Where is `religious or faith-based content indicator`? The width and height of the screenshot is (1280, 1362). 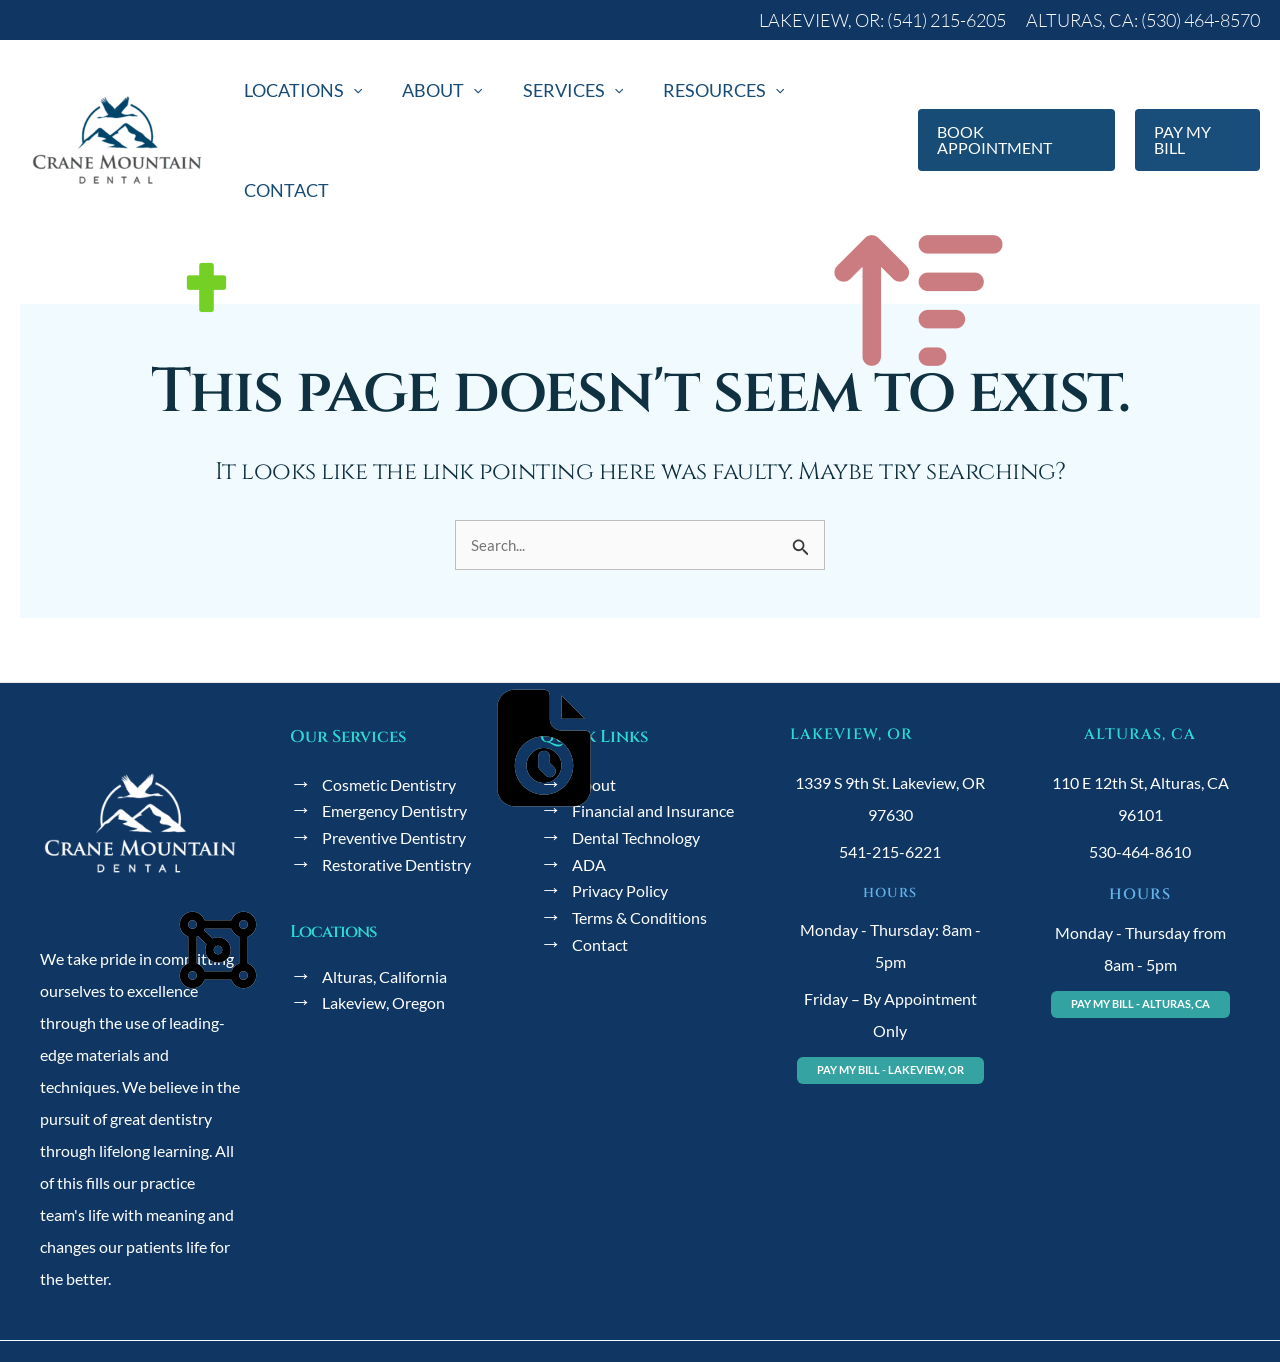
religious or faith-based content indicator is located at coordinates (206, 287).